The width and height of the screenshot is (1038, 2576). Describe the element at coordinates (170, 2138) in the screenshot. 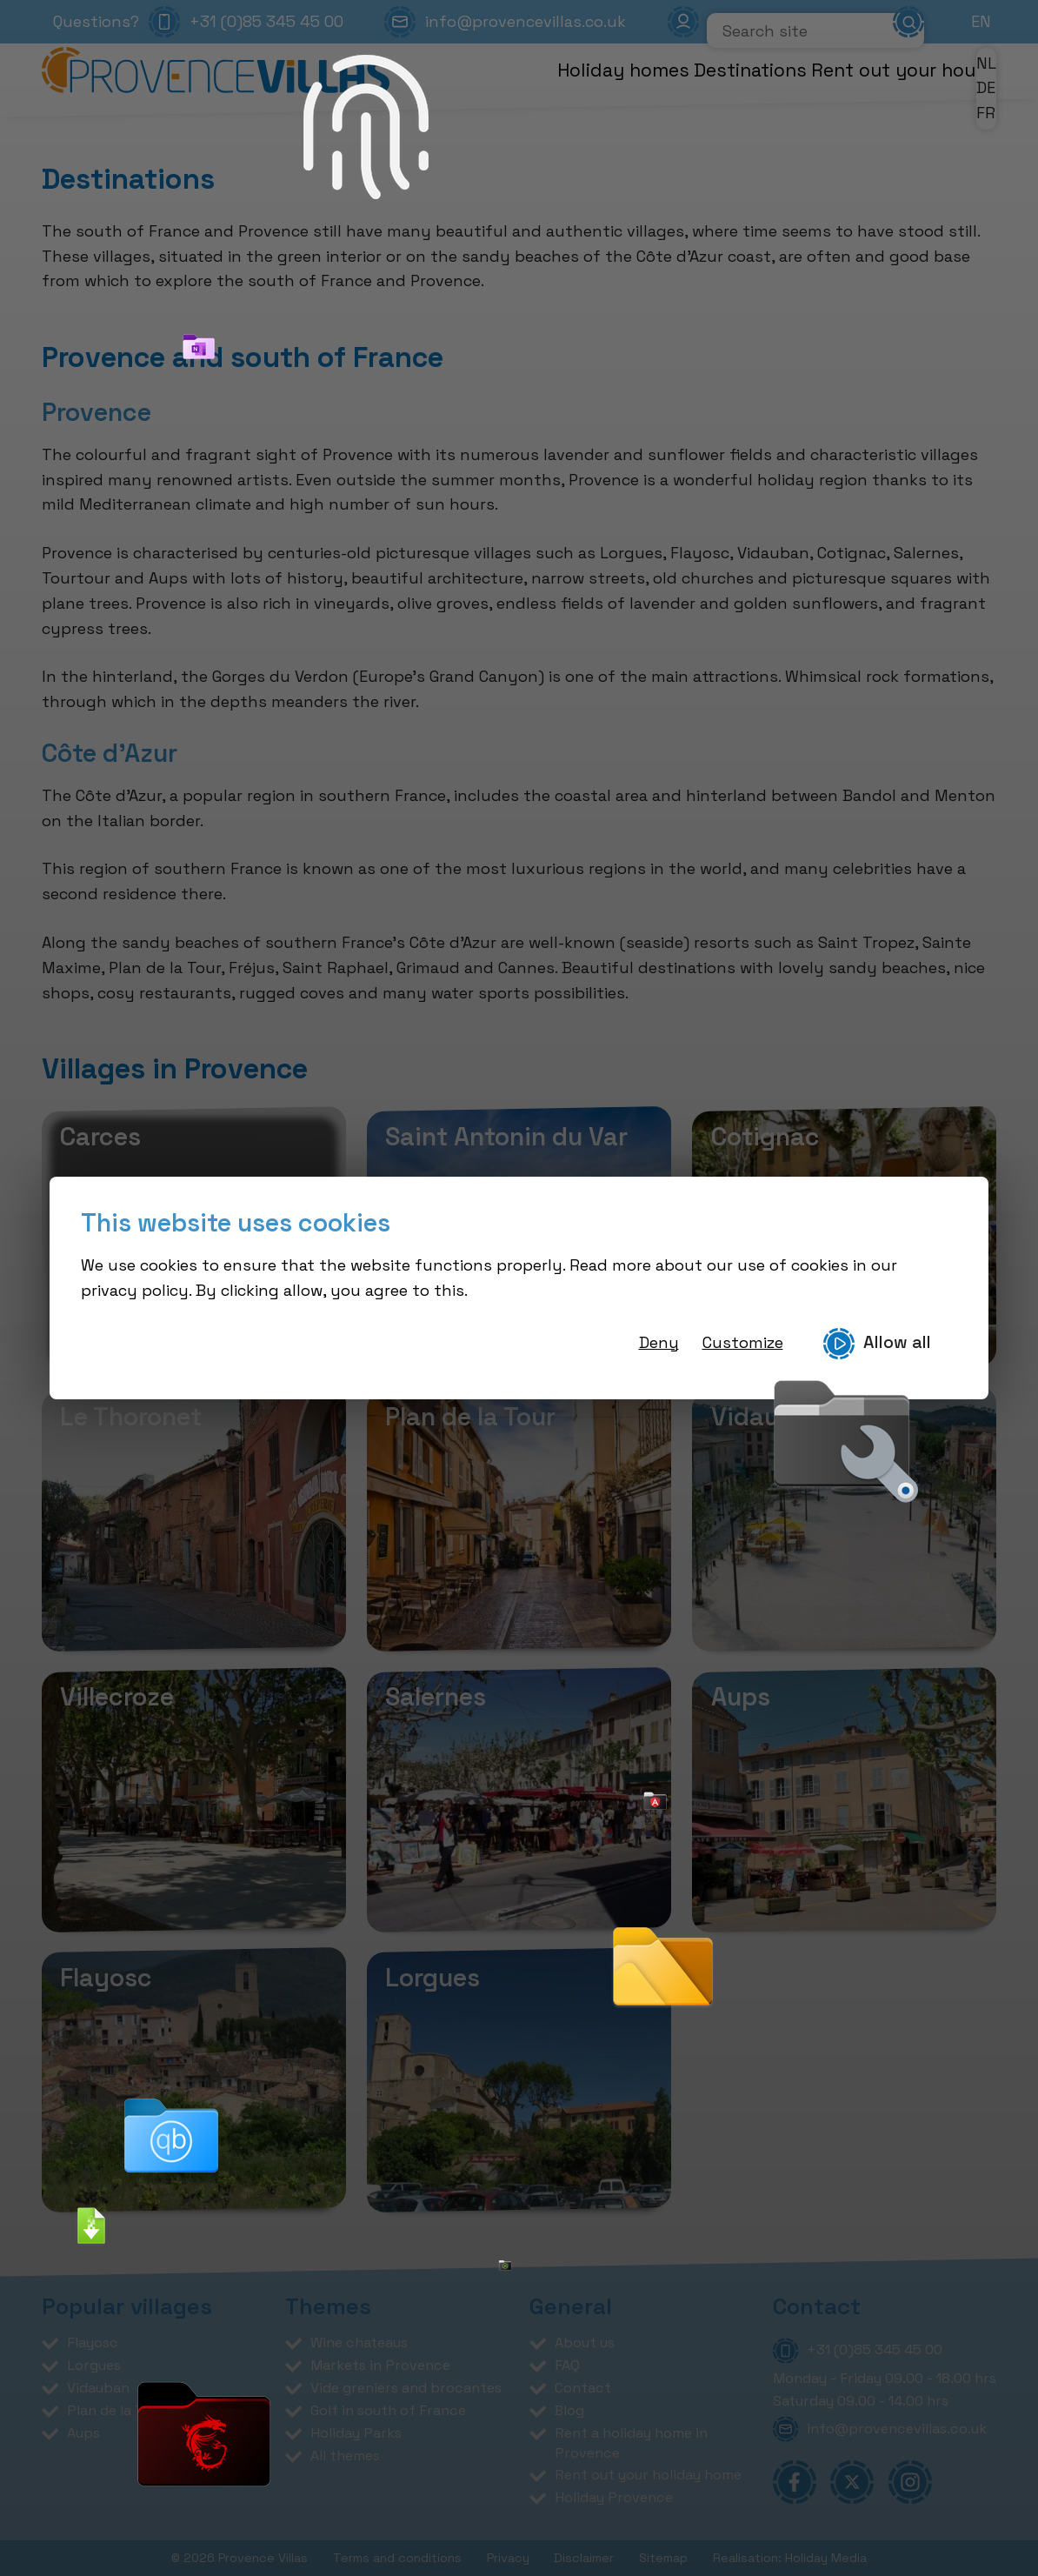

I see `open qbittorrent downloads folder` at that location.